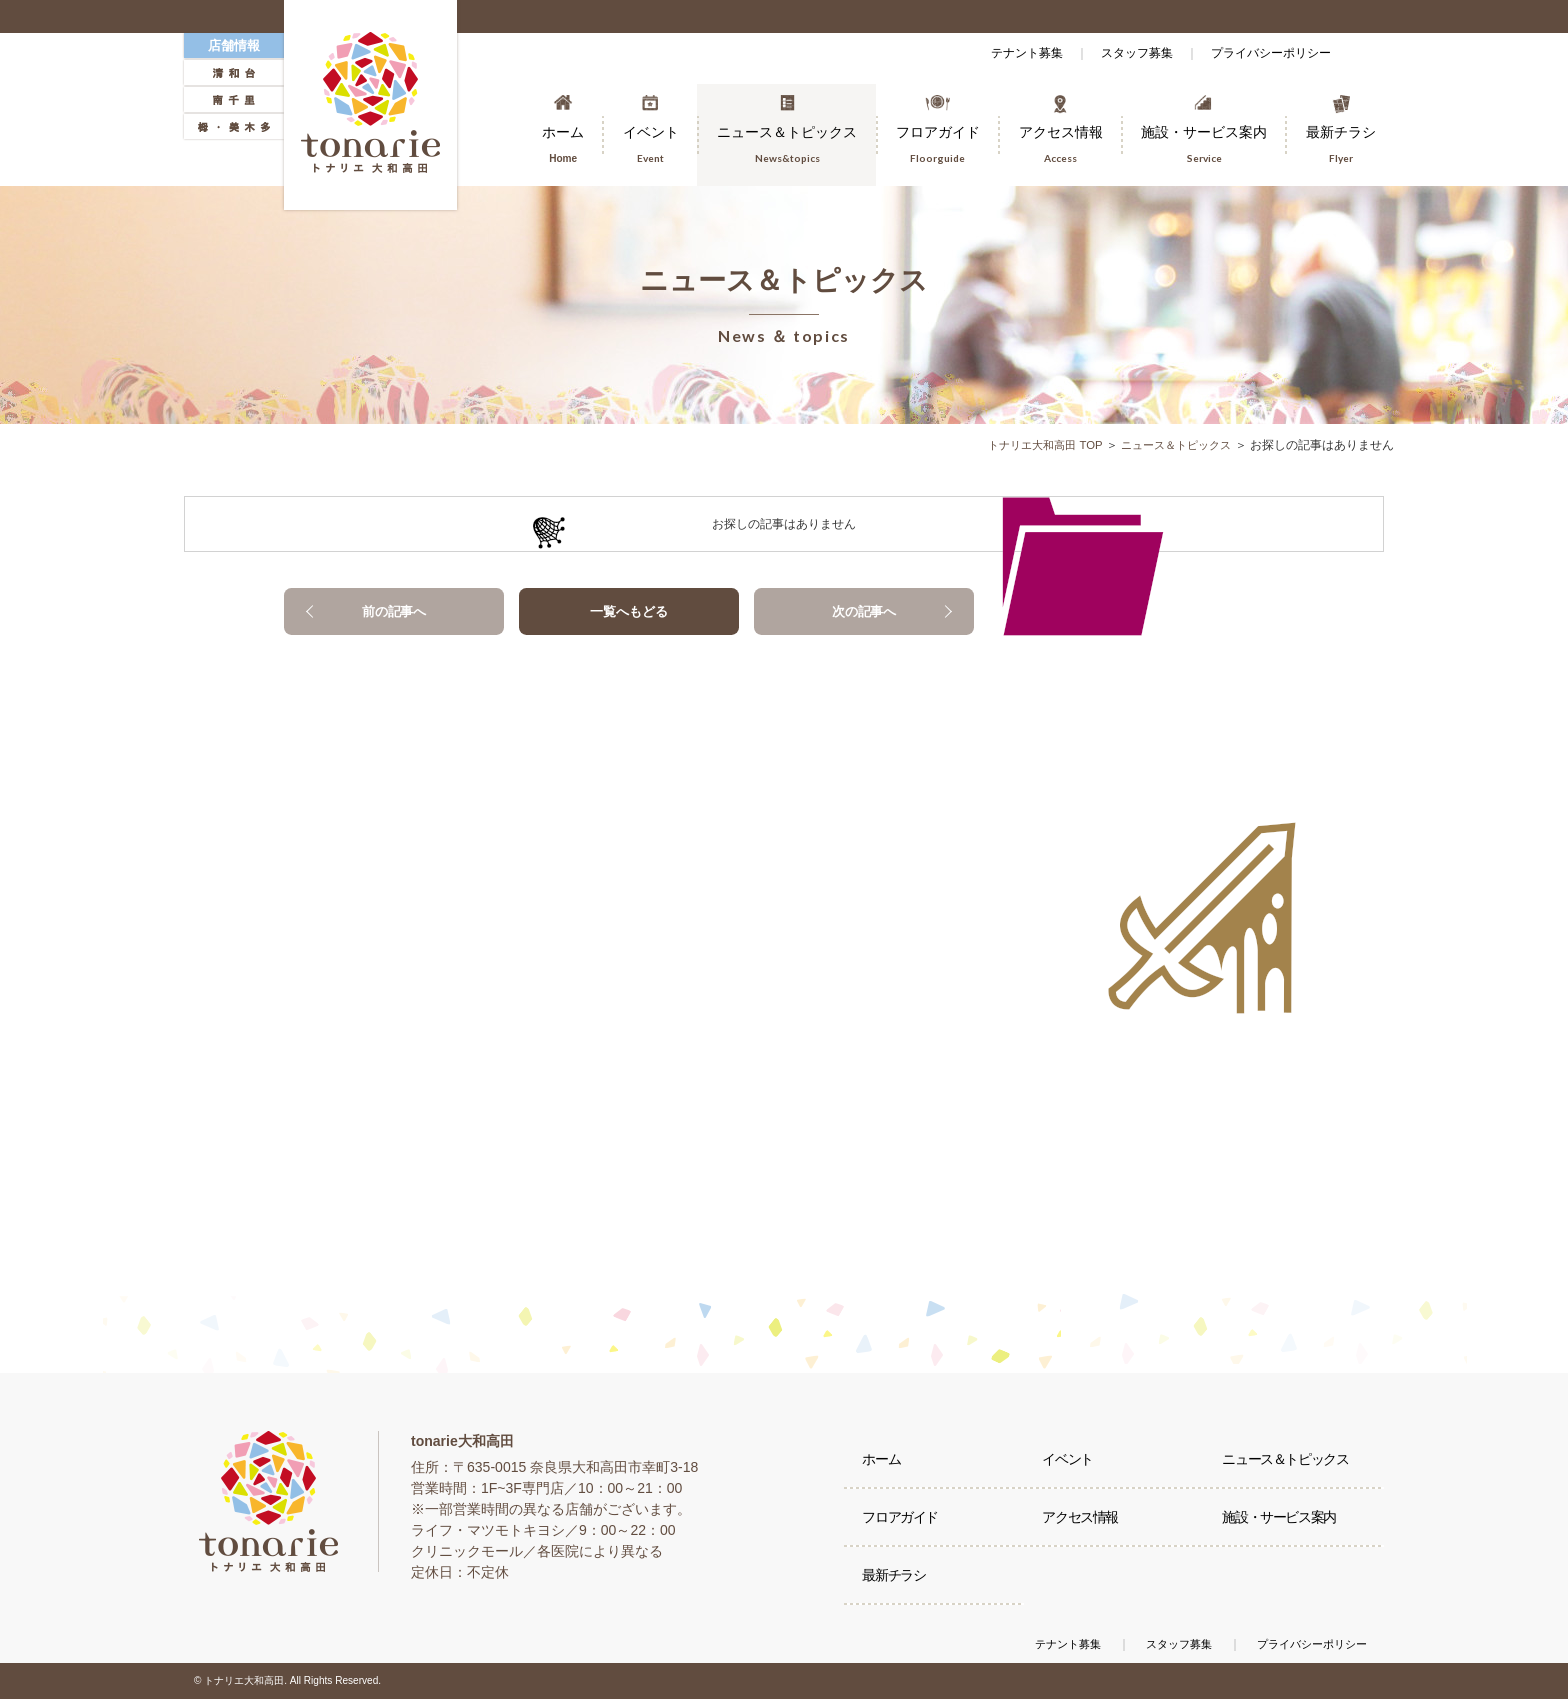 This screenshot has width=1568, height=1703. What do you see at coordinates (1200, 915) in the screenshot?
I see `indicates a critical hit or bleeding damage effect` at bounding box center [1200, 915].